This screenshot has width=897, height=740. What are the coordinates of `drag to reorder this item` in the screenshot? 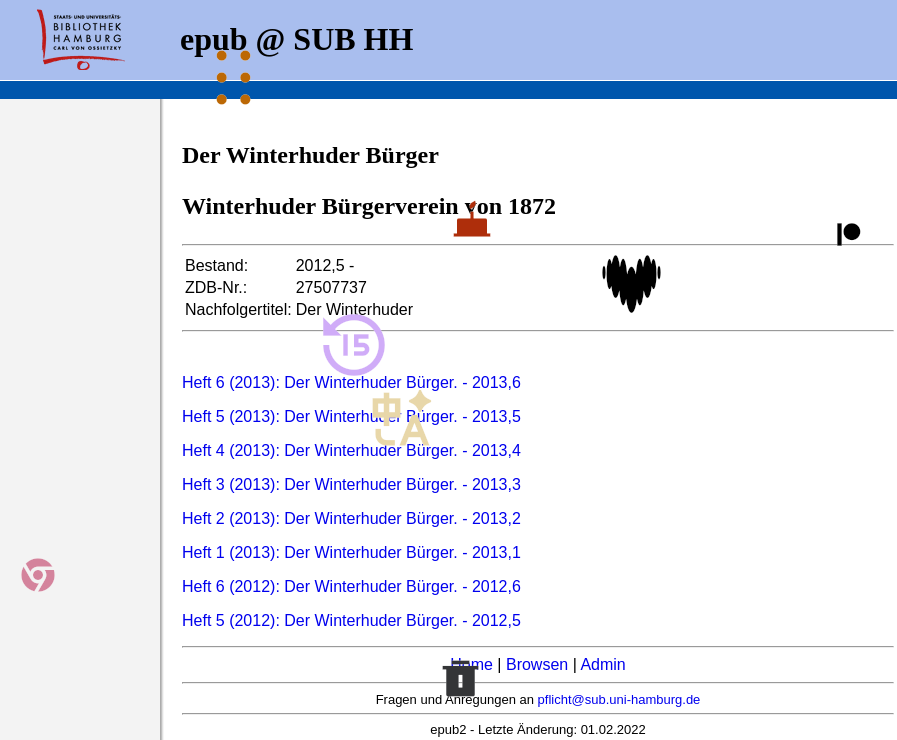 It's located at (233, 77).